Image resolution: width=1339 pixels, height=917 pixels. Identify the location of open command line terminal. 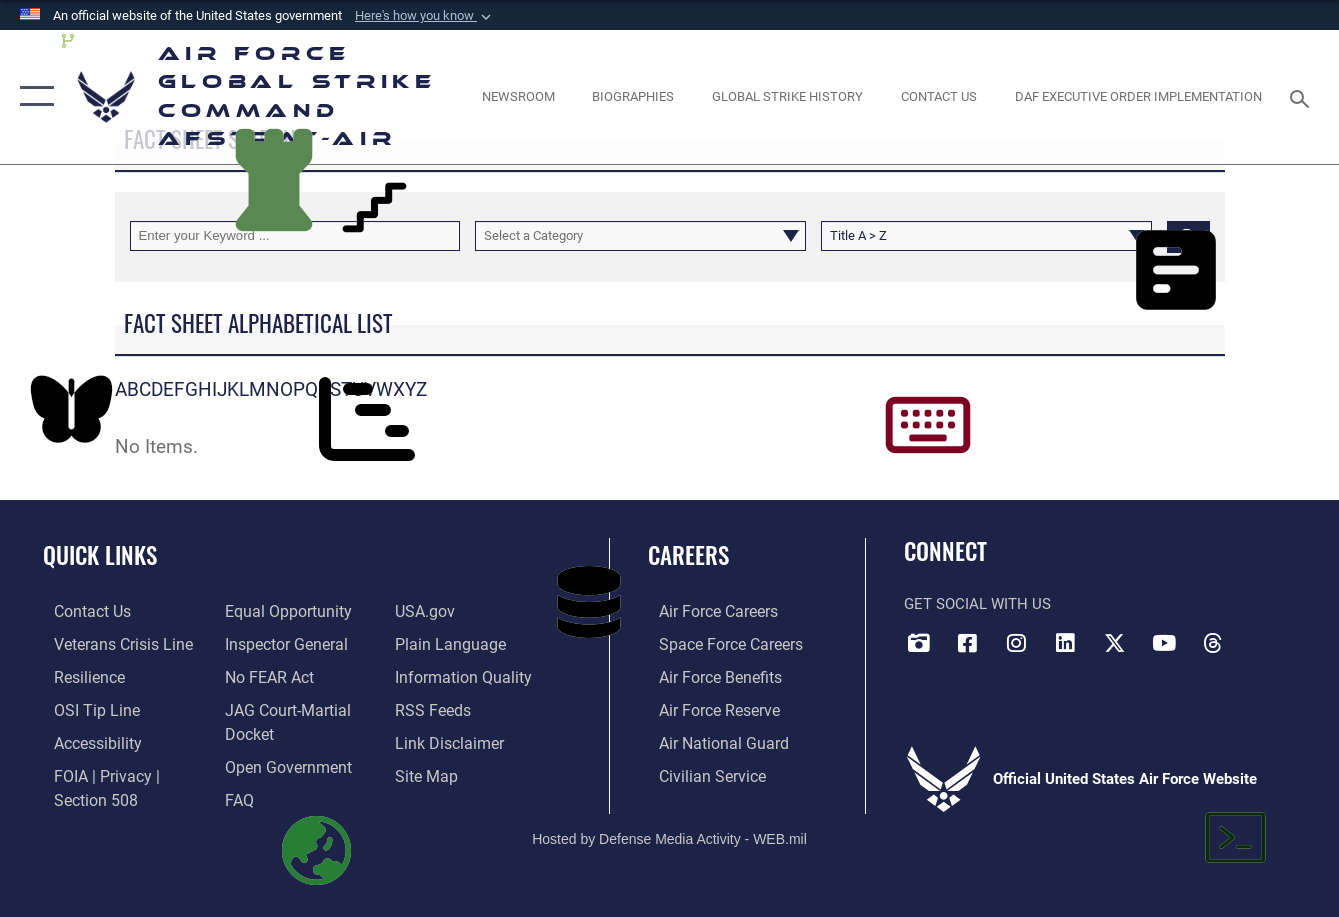
(1235, 837).